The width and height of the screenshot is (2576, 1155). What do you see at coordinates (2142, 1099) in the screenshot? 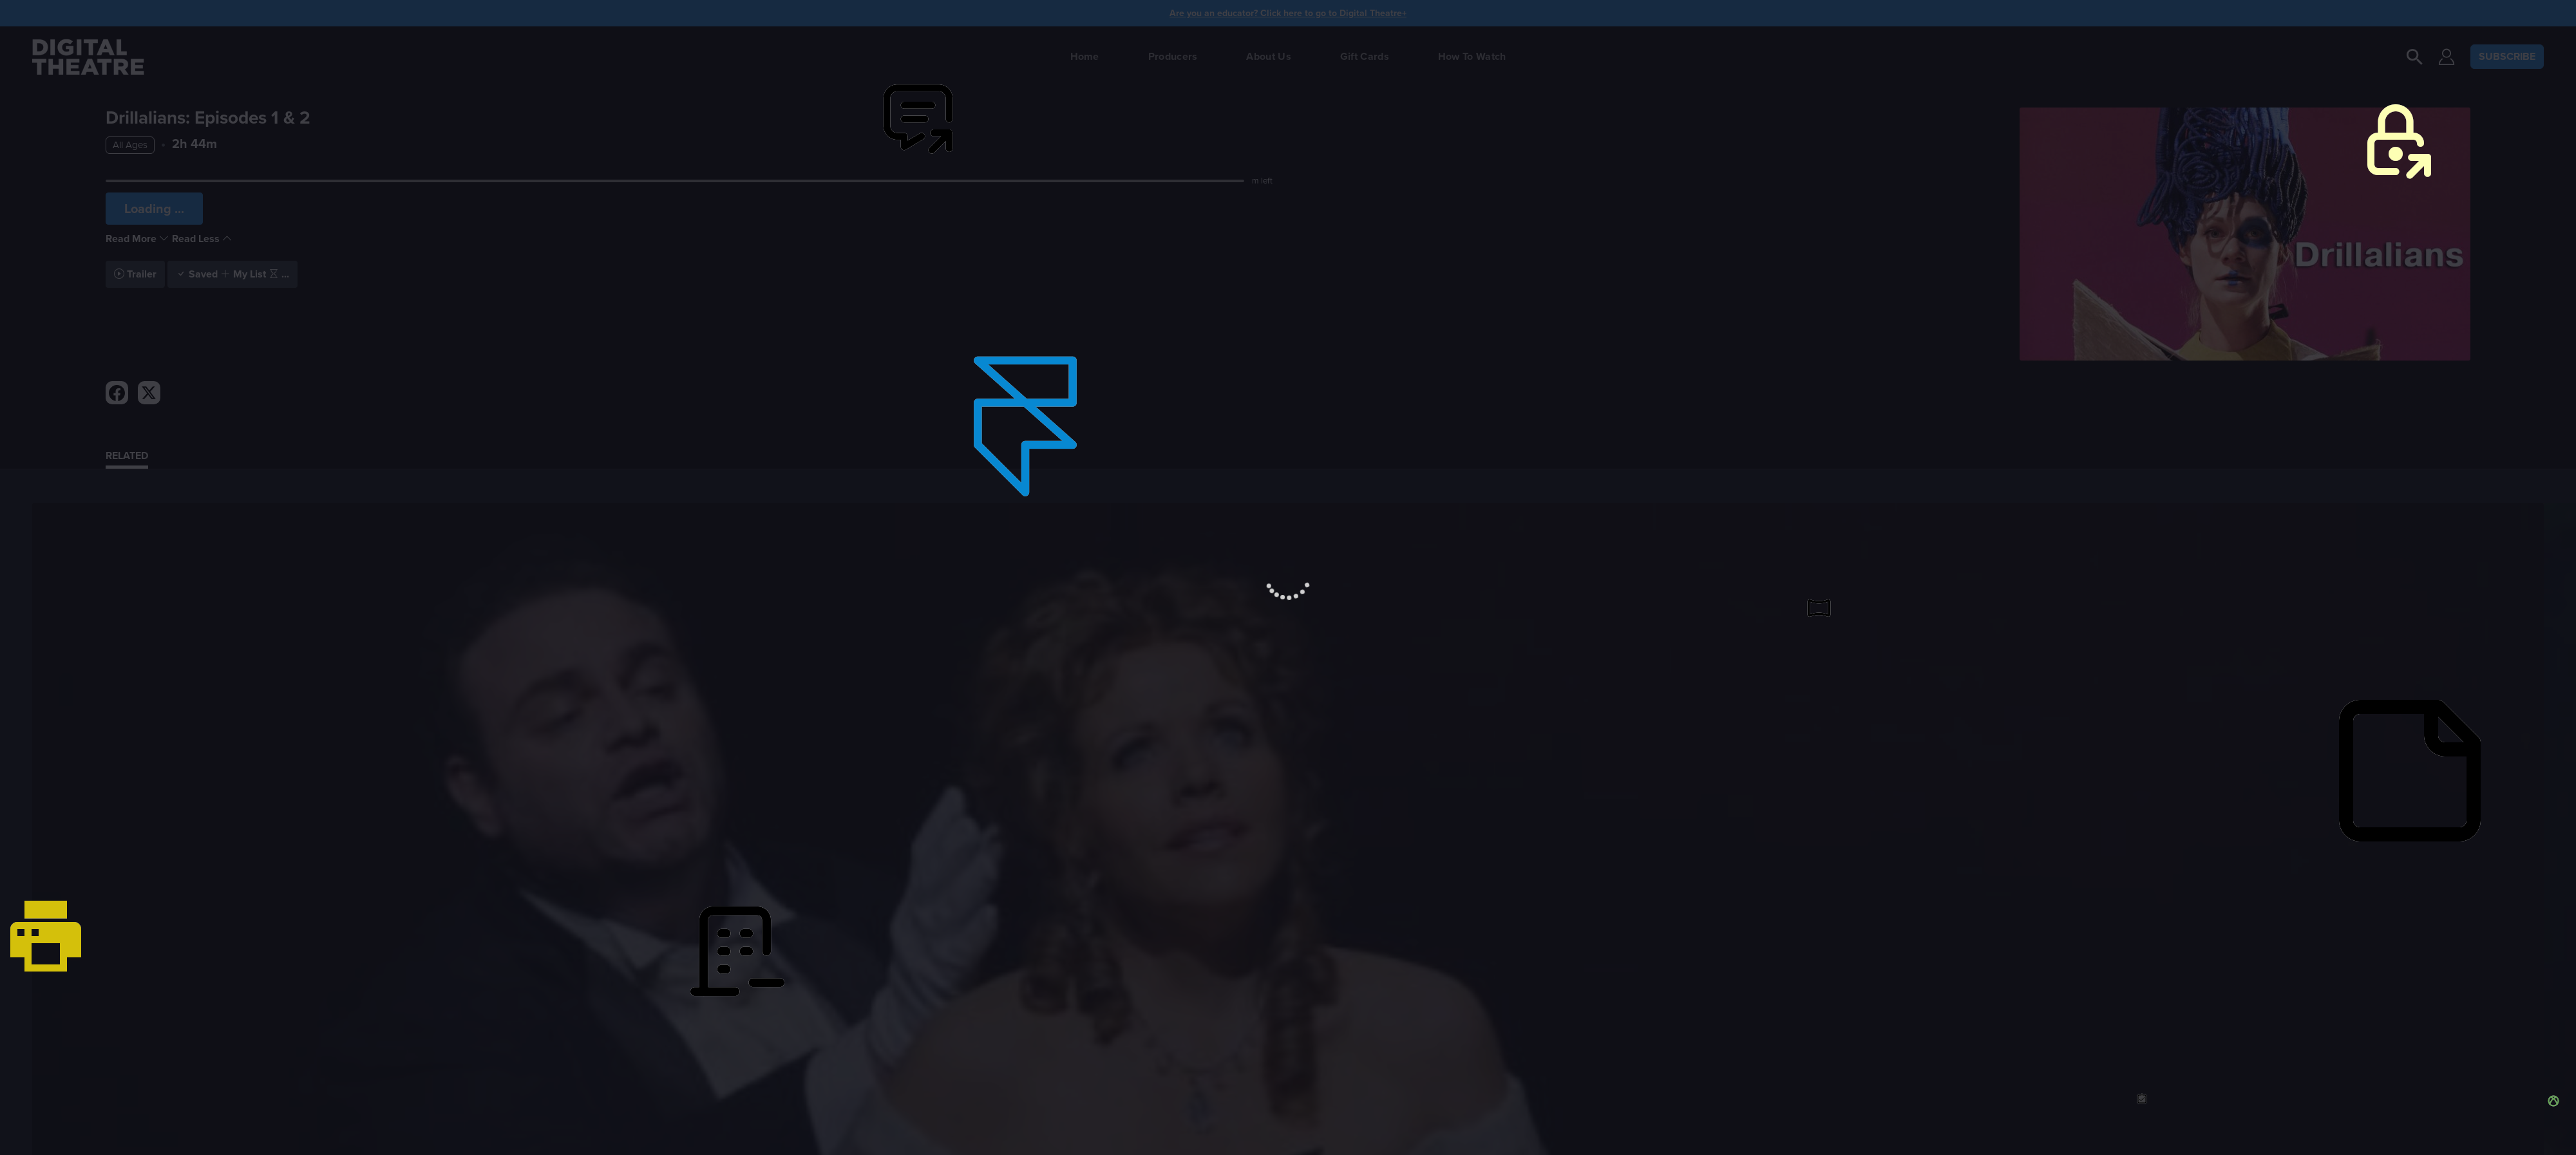
I see `view completed tasks or assignments` at bounding box center [2142, 1099].